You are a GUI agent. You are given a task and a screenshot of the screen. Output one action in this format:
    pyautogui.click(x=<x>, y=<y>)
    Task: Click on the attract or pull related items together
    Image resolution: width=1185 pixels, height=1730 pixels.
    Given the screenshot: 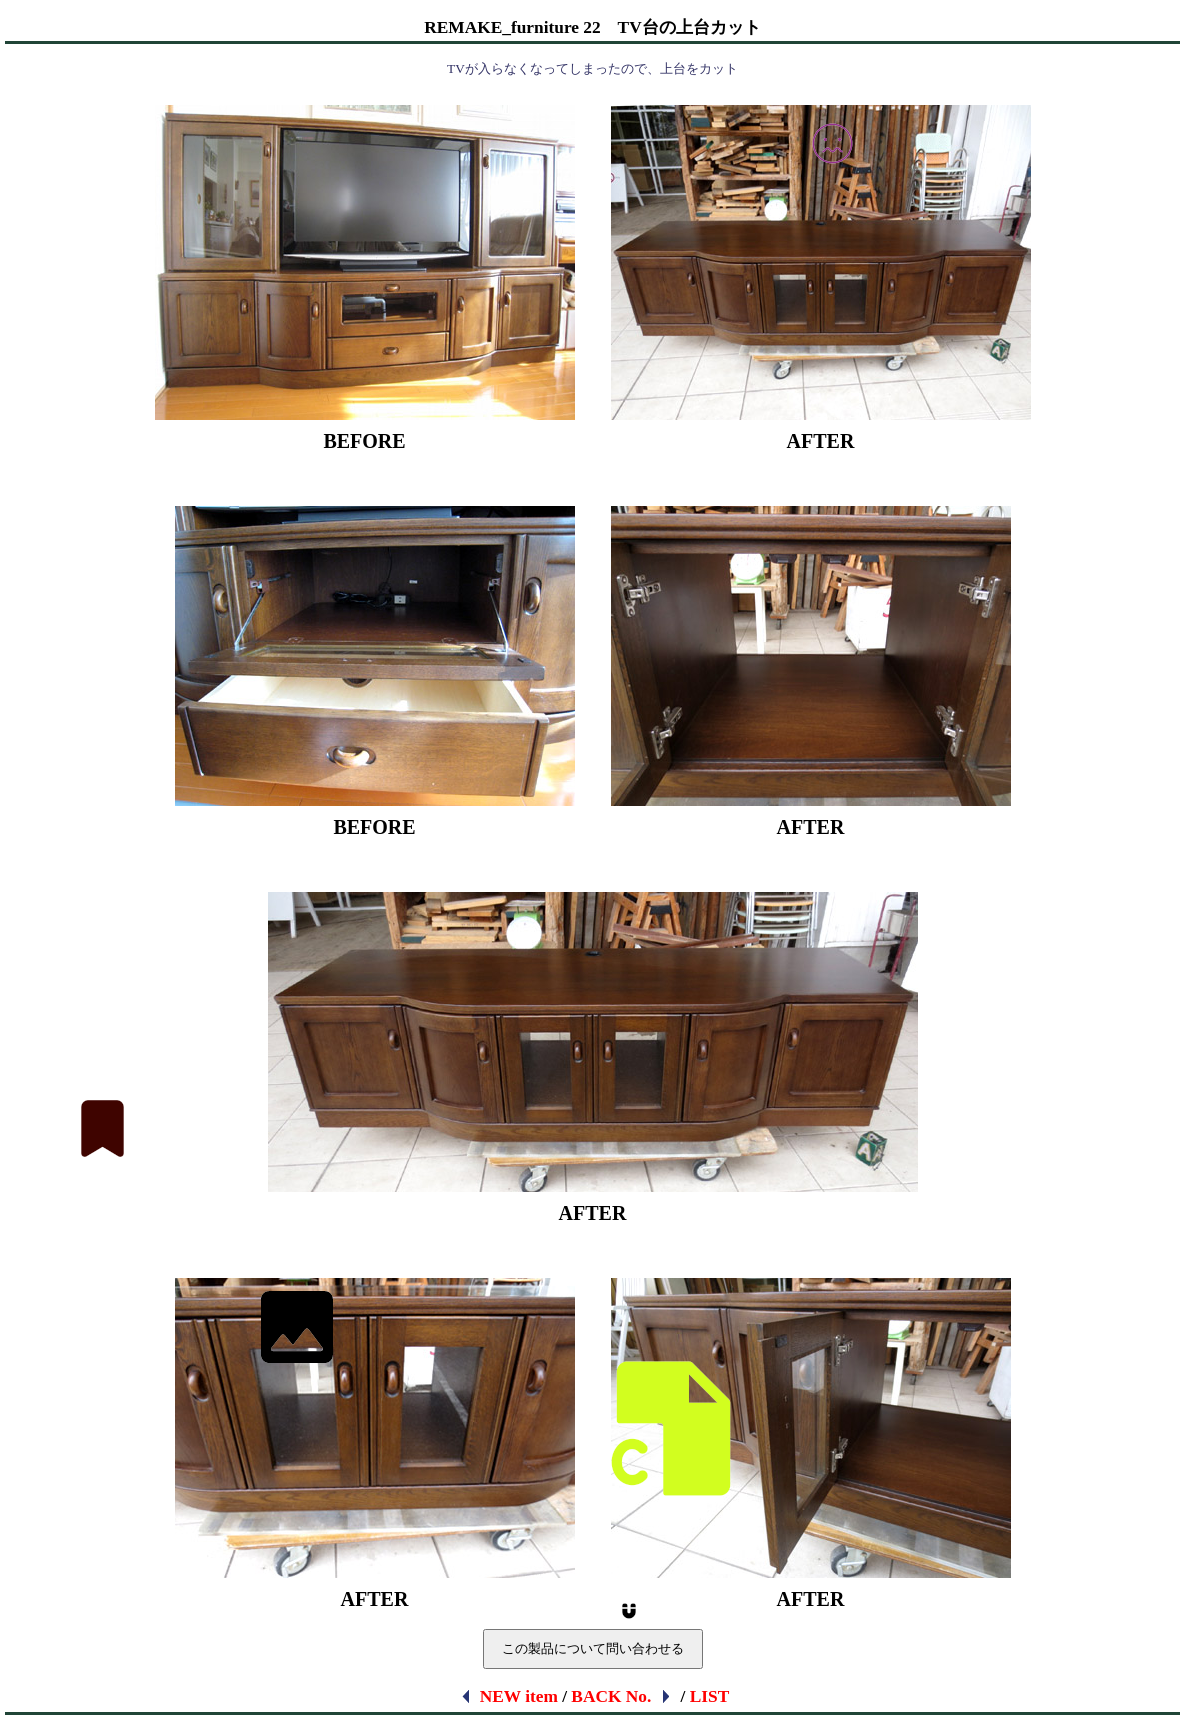 What is the action you would take?
    pyautogui.click(x=629, y=1611)
    